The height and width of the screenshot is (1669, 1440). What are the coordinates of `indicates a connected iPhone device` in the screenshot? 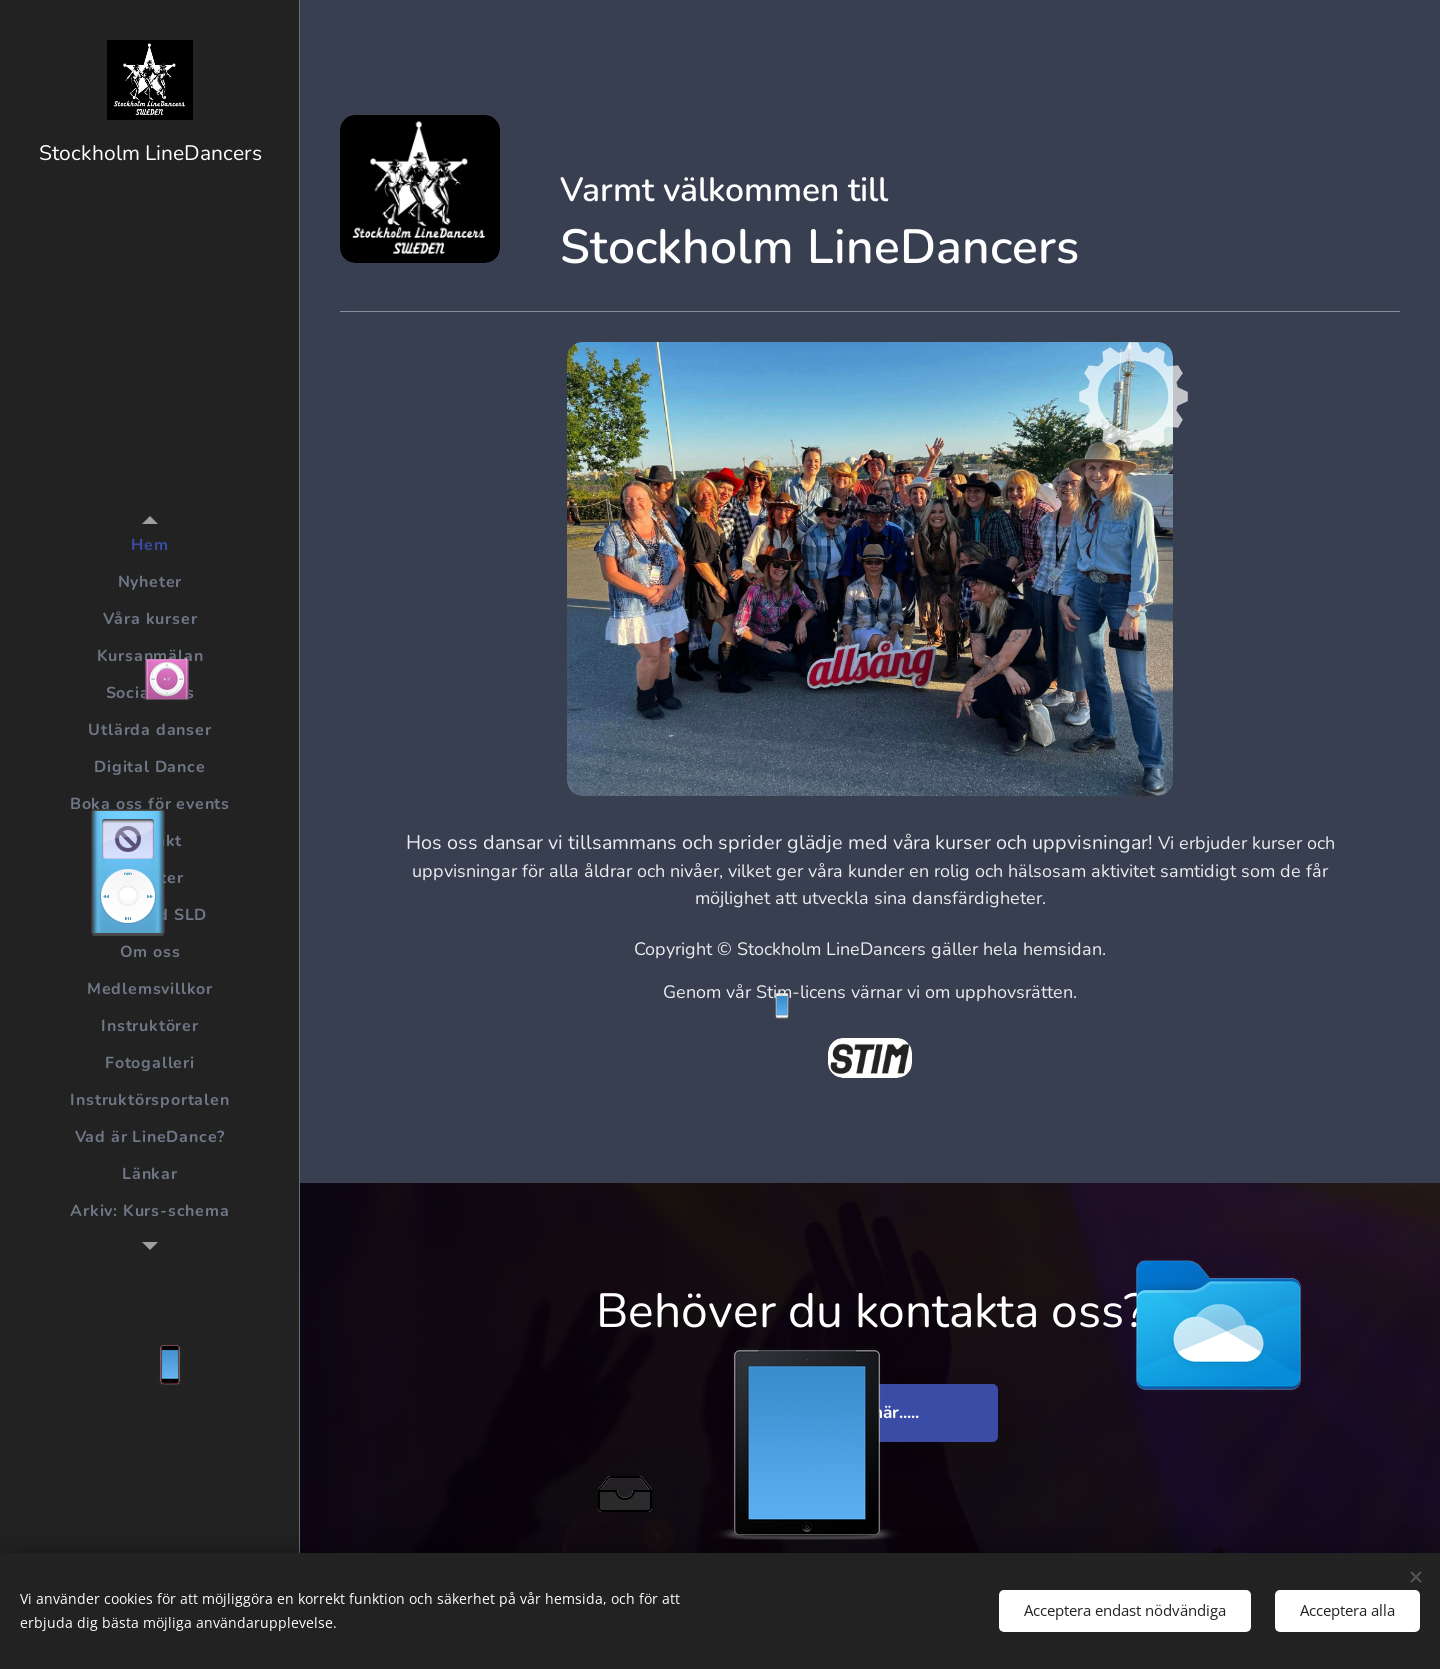 It's located at (782, 1006).